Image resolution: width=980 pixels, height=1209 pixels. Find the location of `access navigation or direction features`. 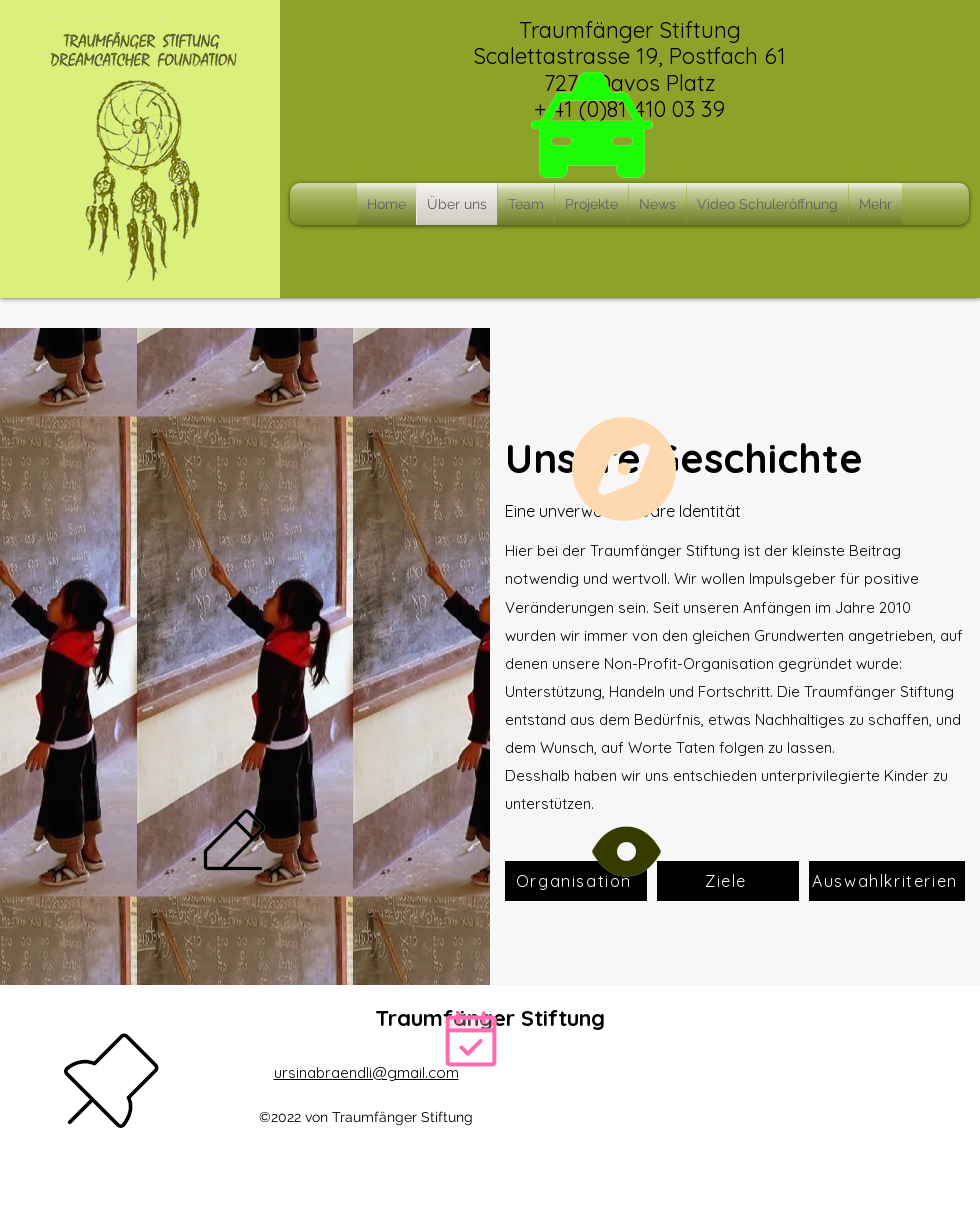

access navigation or direction features is located at coordinates (624, 469).